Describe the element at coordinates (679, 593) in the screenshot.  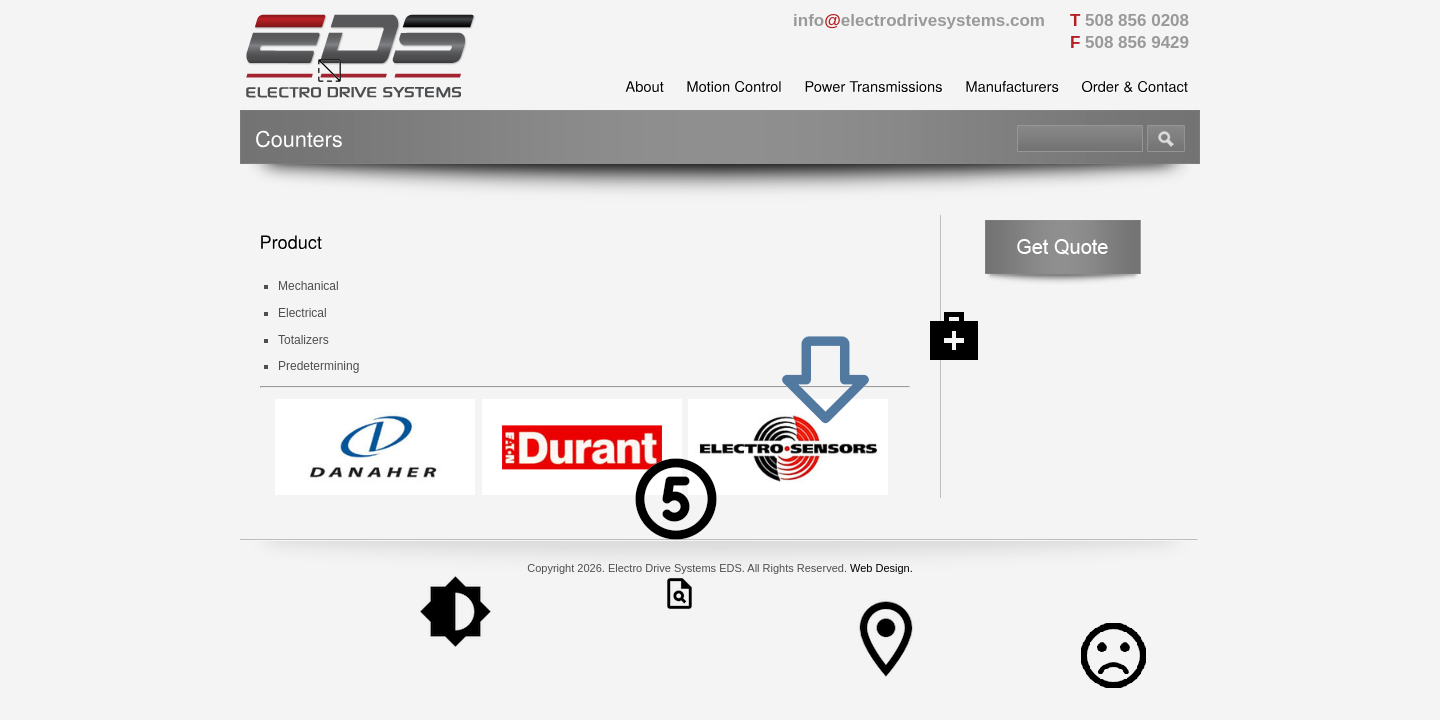
I see `check document for plagiarism` at that location.